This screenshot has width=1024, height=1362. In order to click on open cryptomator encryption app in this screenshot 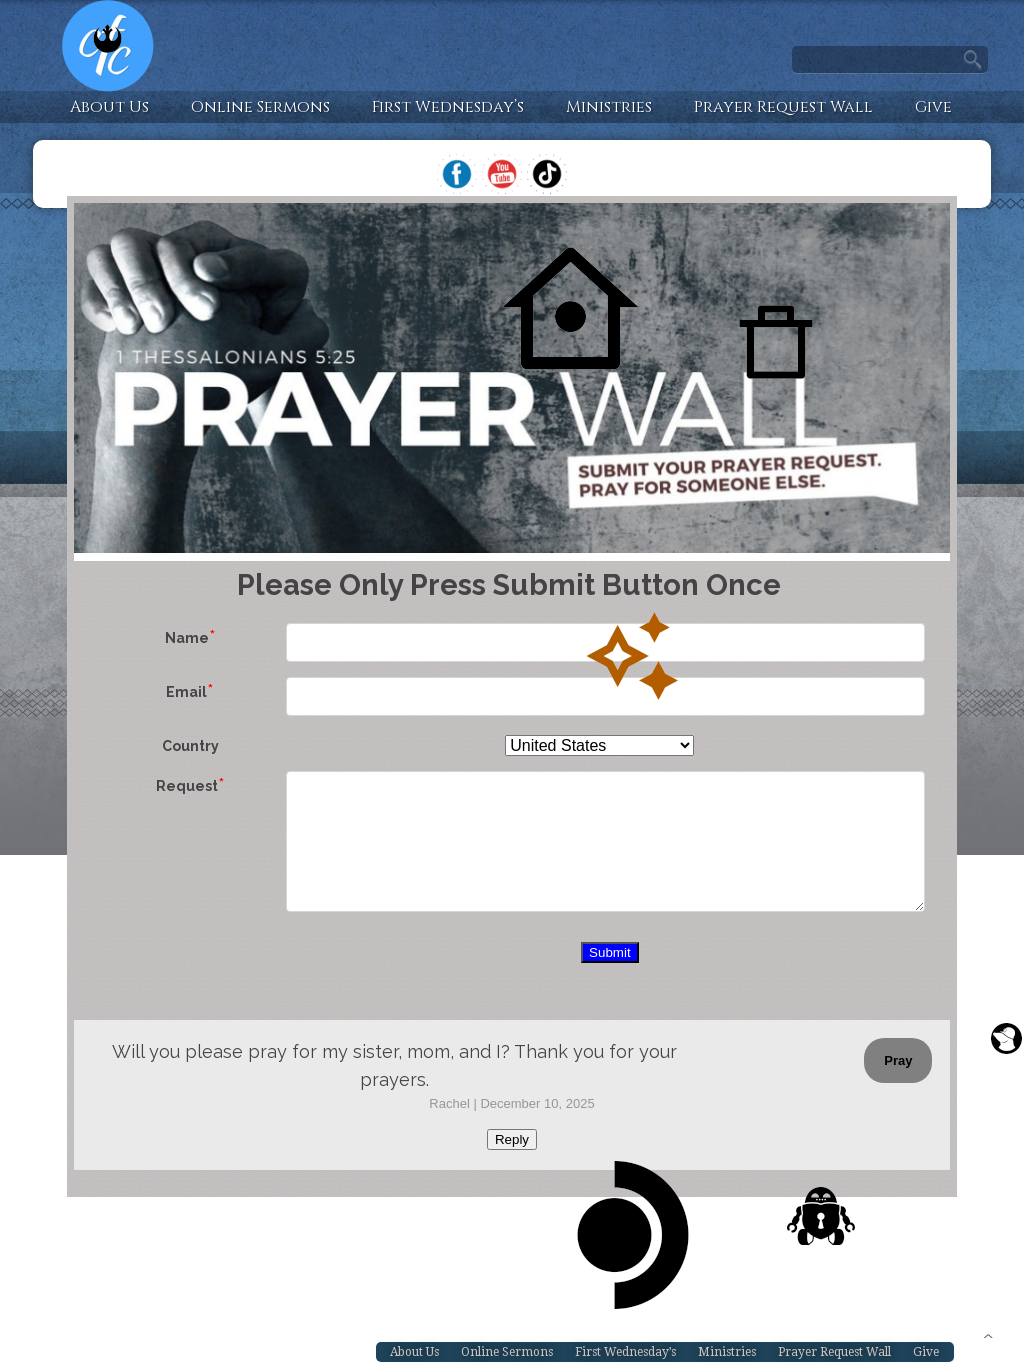, I will do `click(821, 1216)`.